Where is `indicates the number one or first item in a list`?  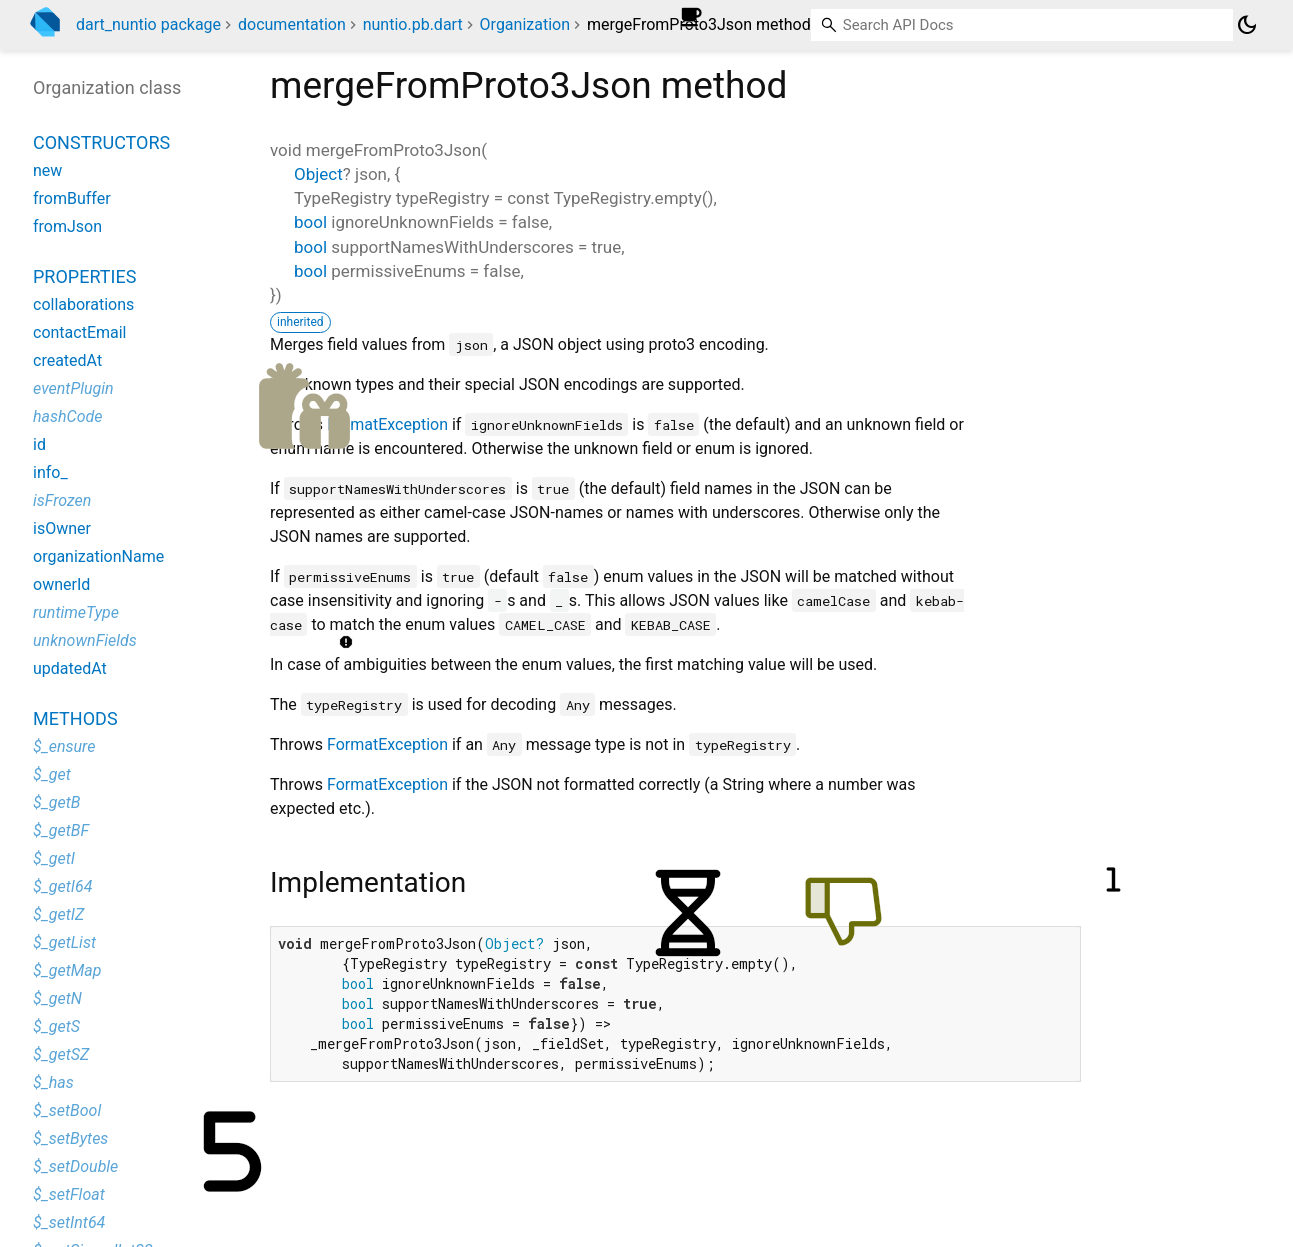 indicates the number one or first item in a list is located at coordinates (1113, 879).